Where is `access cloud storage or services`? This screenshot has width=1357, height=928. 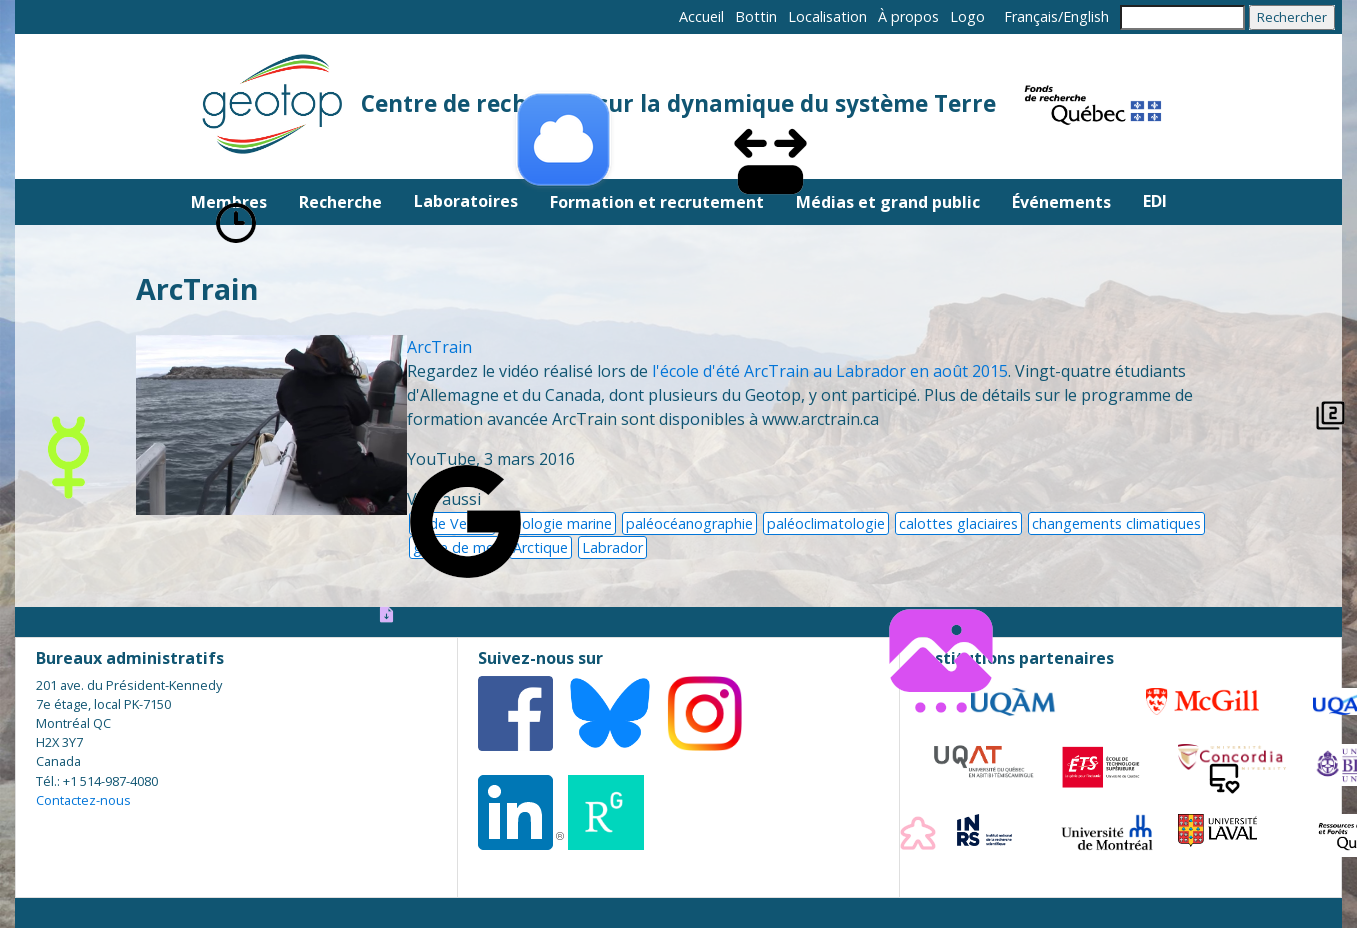
access cloud storage or services is located at coordinates (563, 139).